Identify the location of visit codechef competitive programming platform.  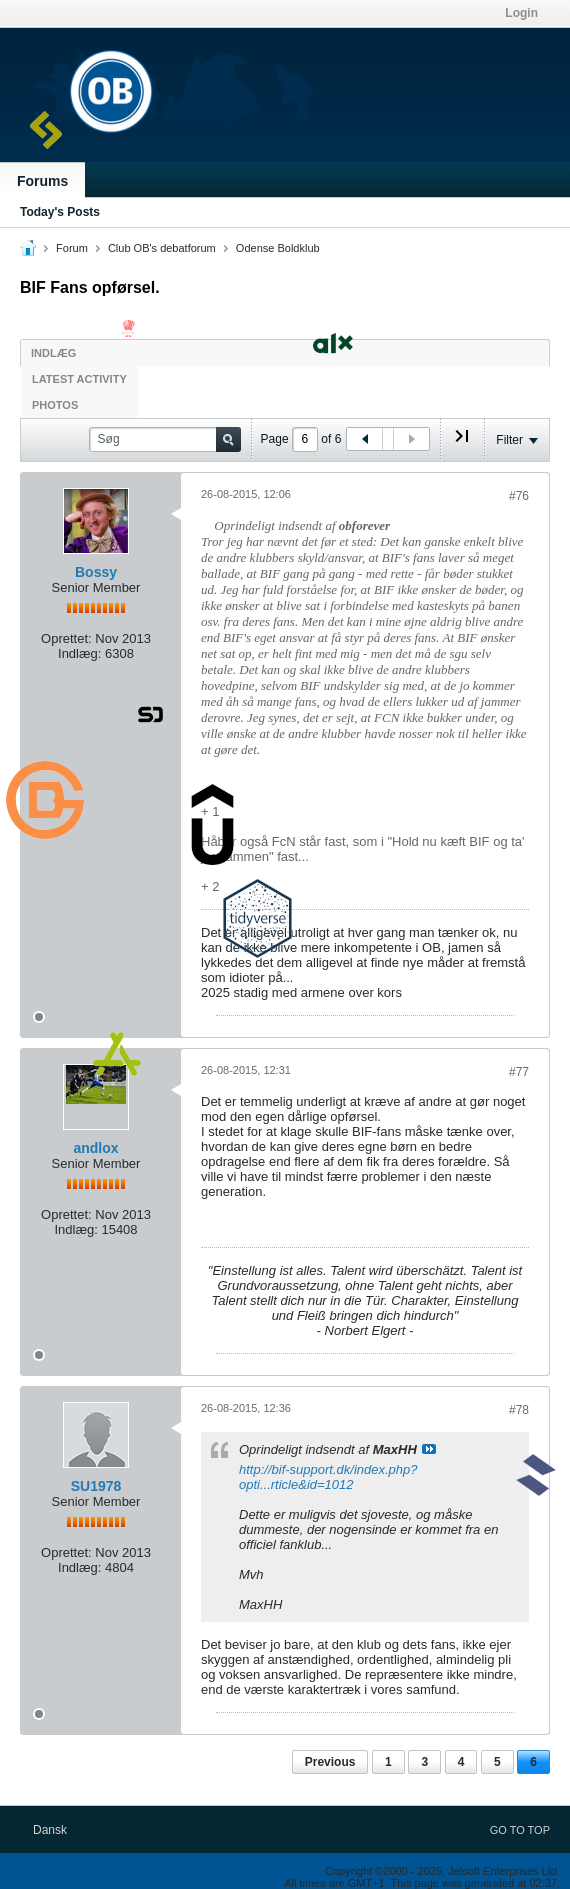
(128, 328).